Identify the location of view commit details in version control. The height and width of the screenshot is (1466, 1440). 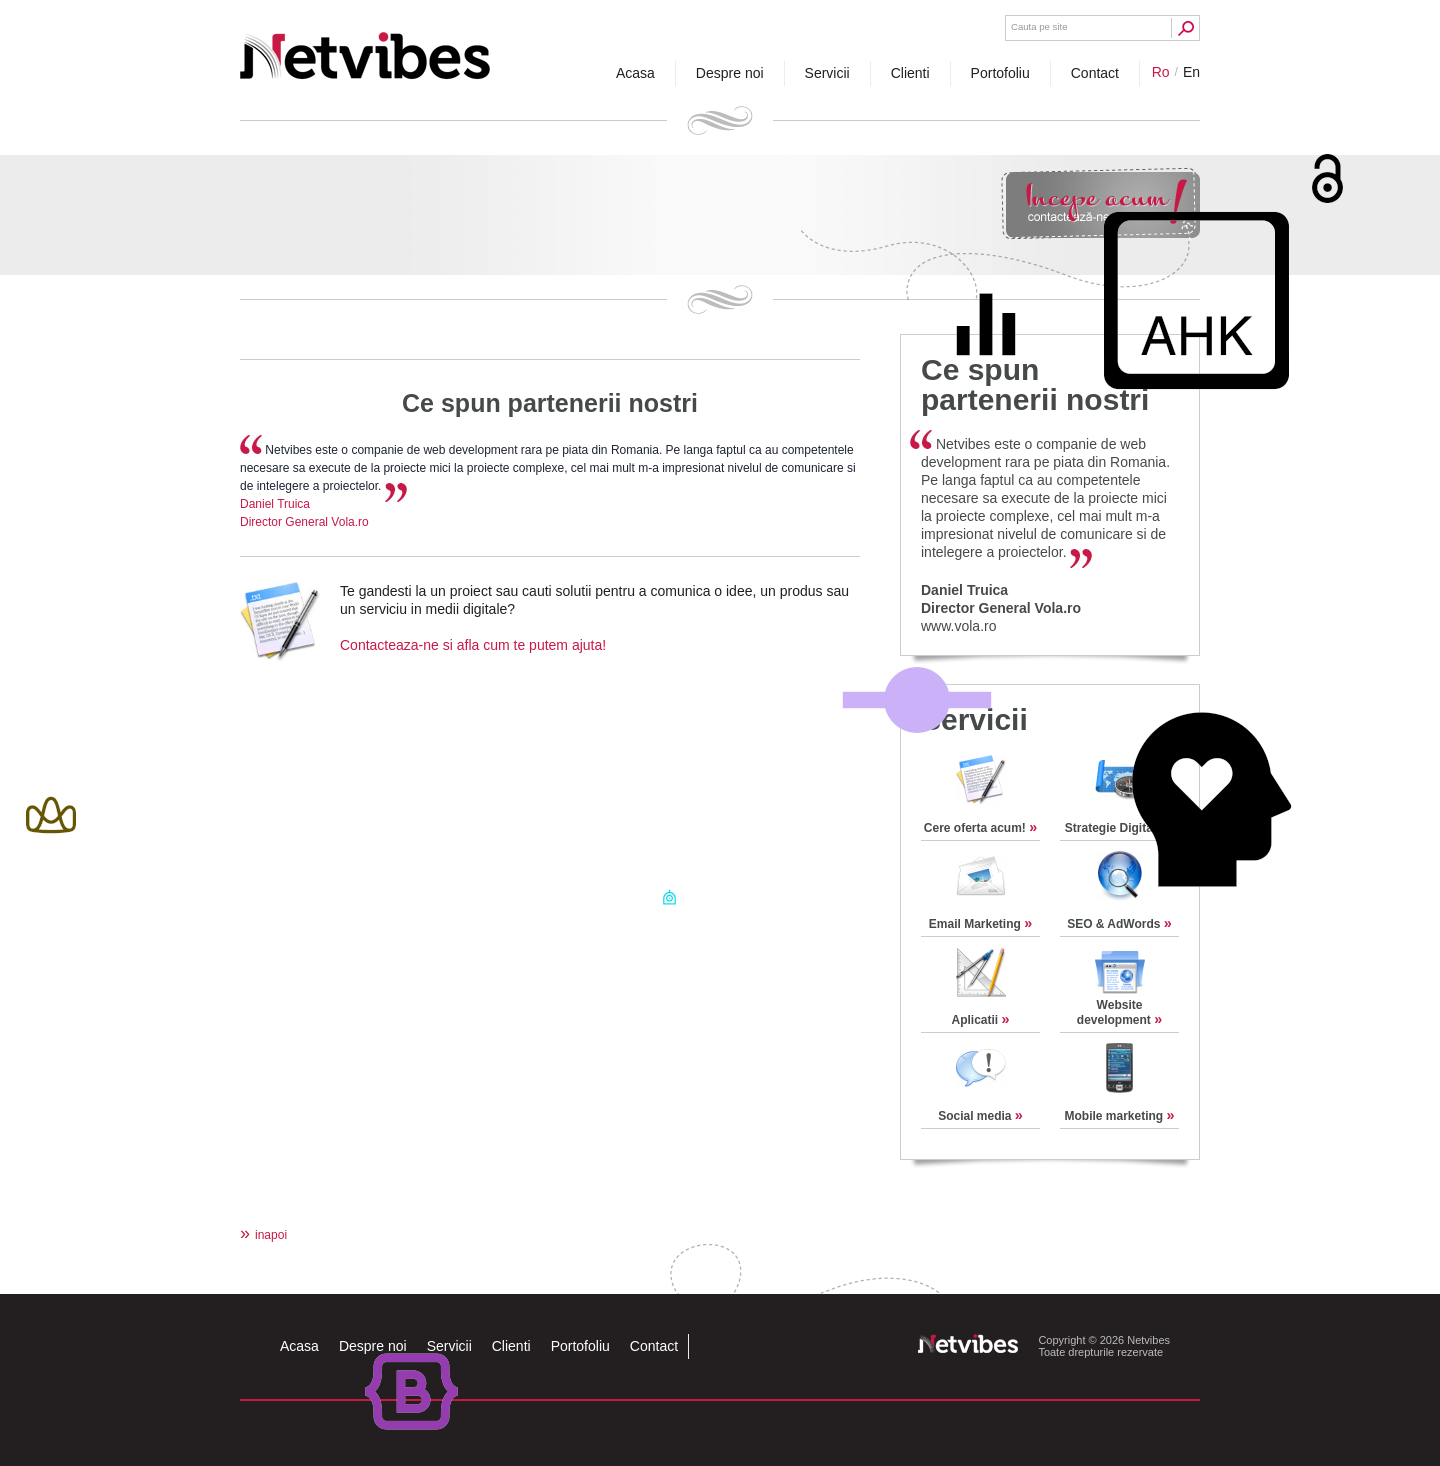
(917, 700).